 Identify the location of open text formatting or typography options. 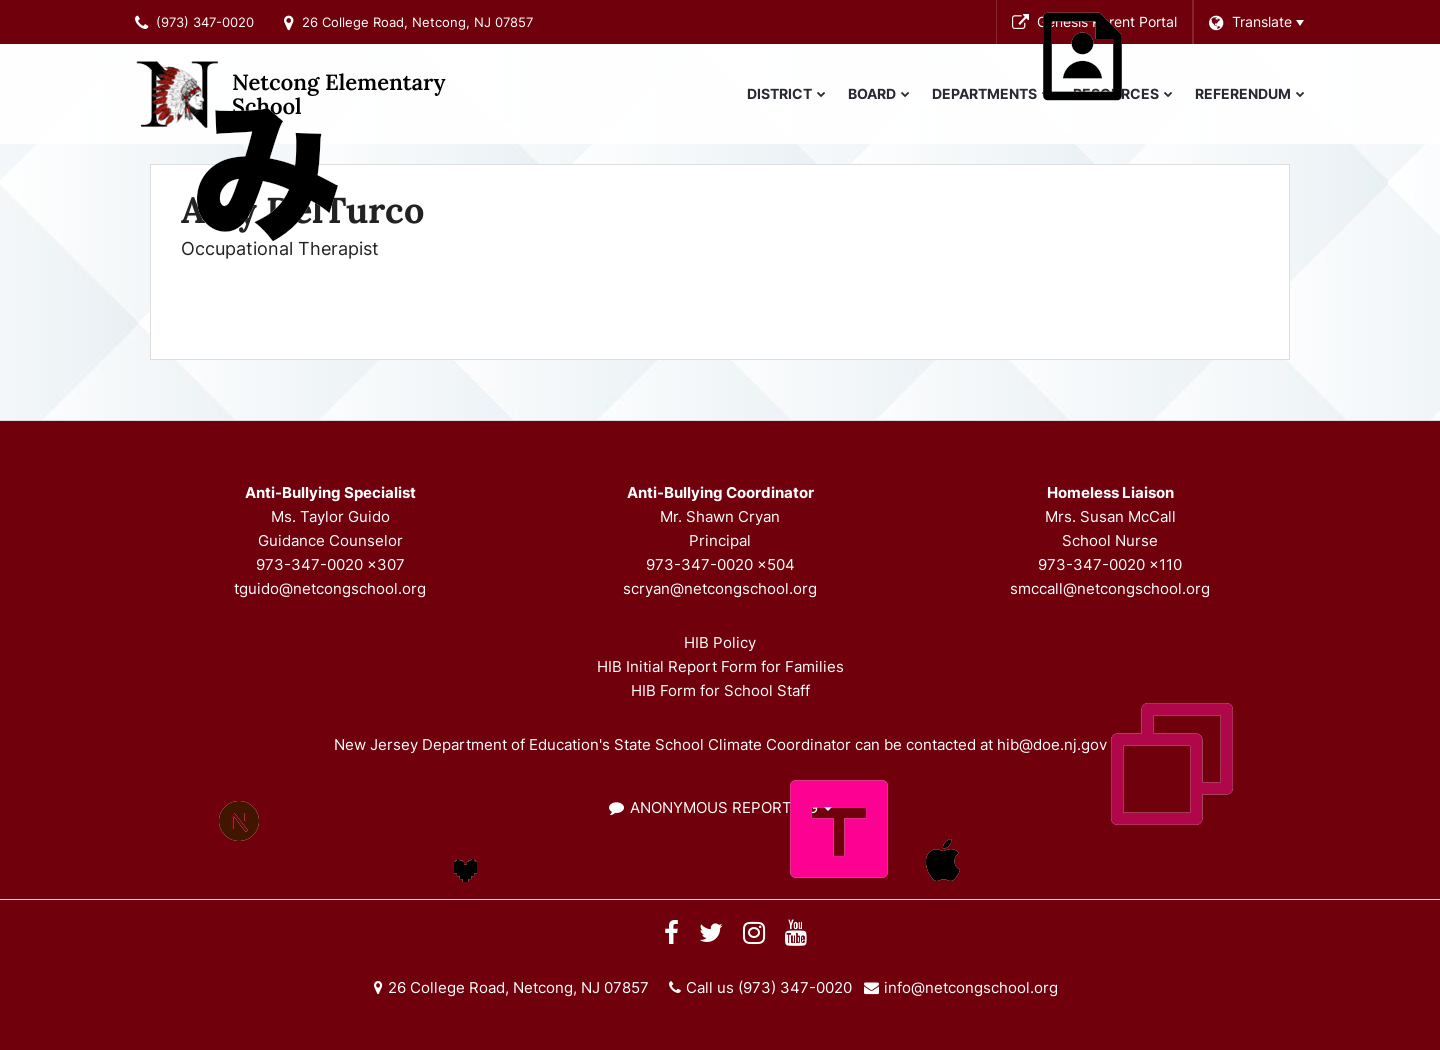
(839, 829).